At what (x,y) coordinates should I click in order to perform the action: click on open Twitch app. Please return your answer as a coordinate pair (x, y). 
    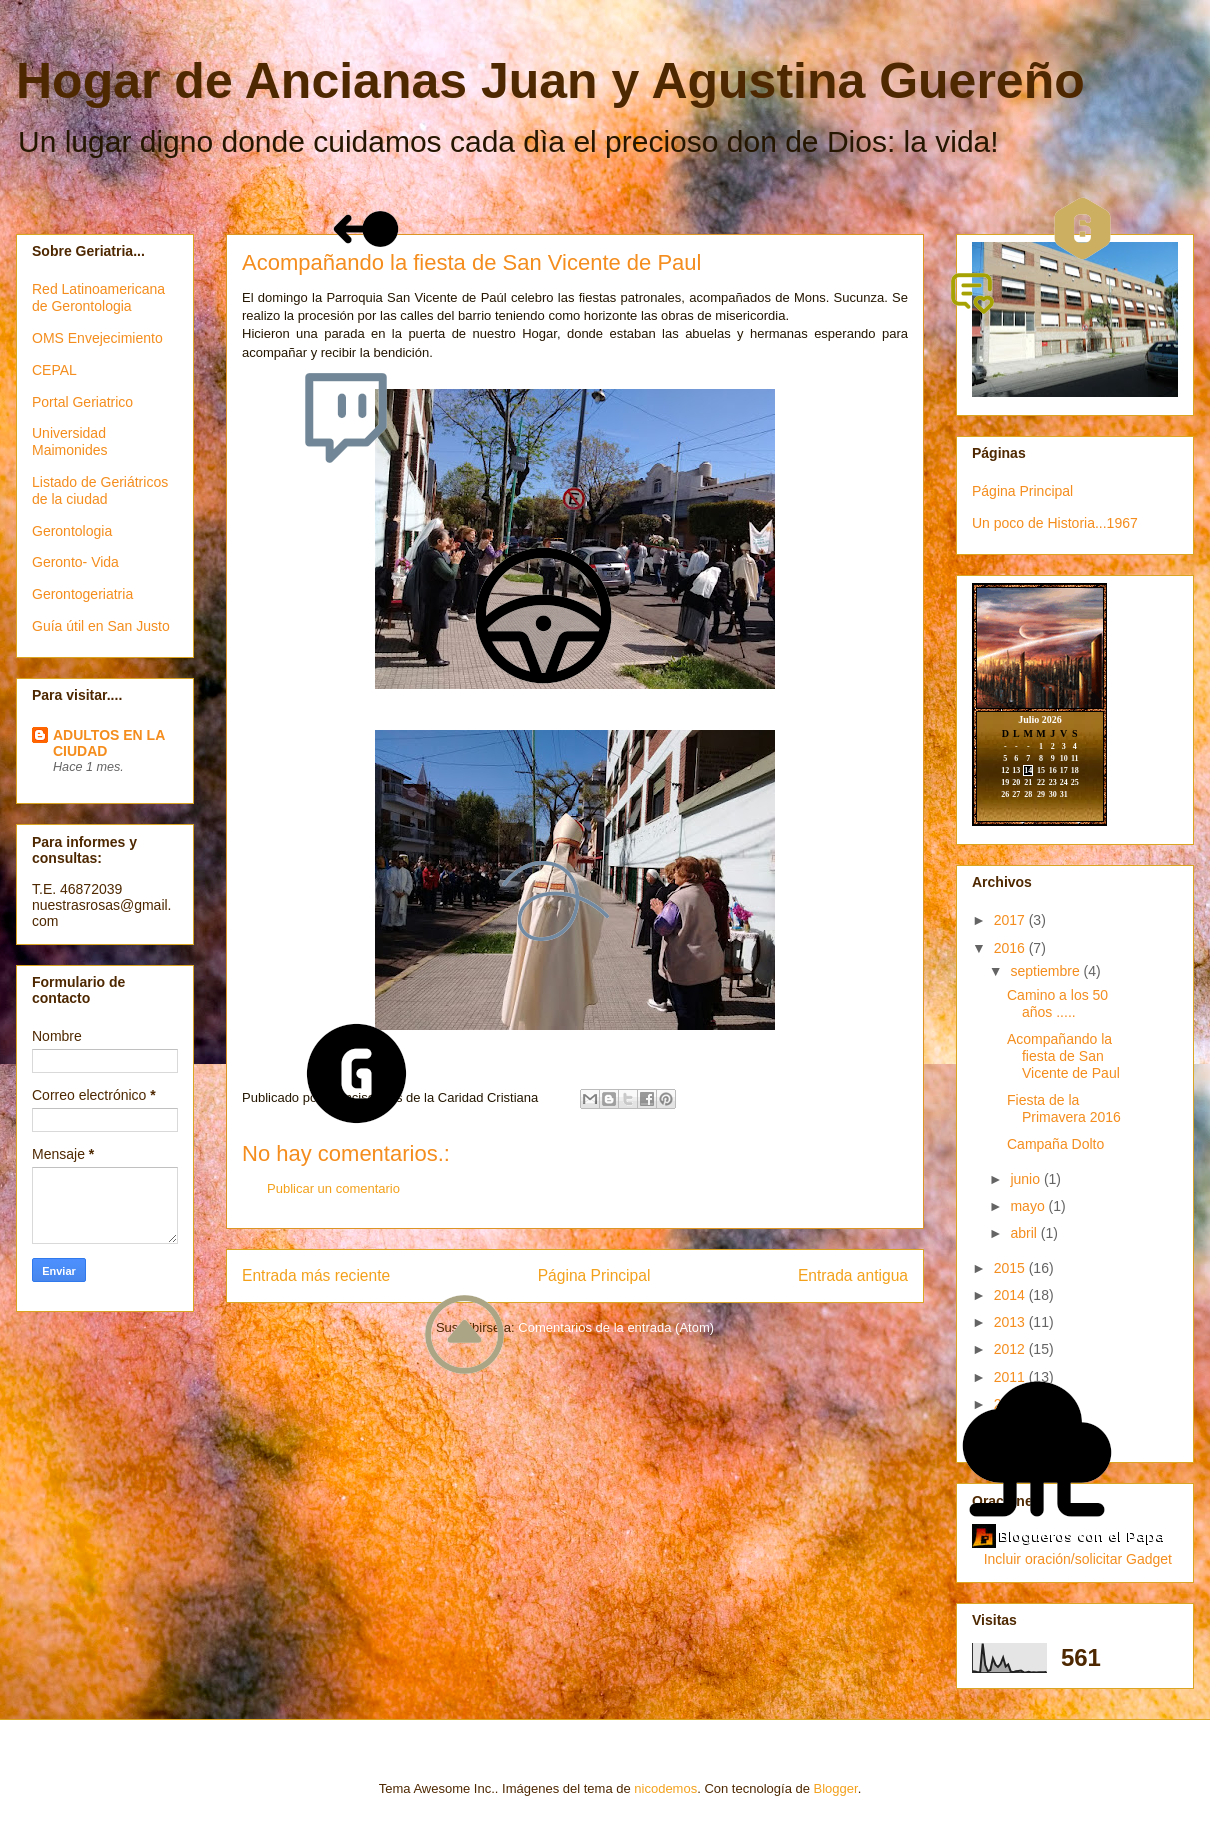
    Looking at the image, I should click on (346, 418).